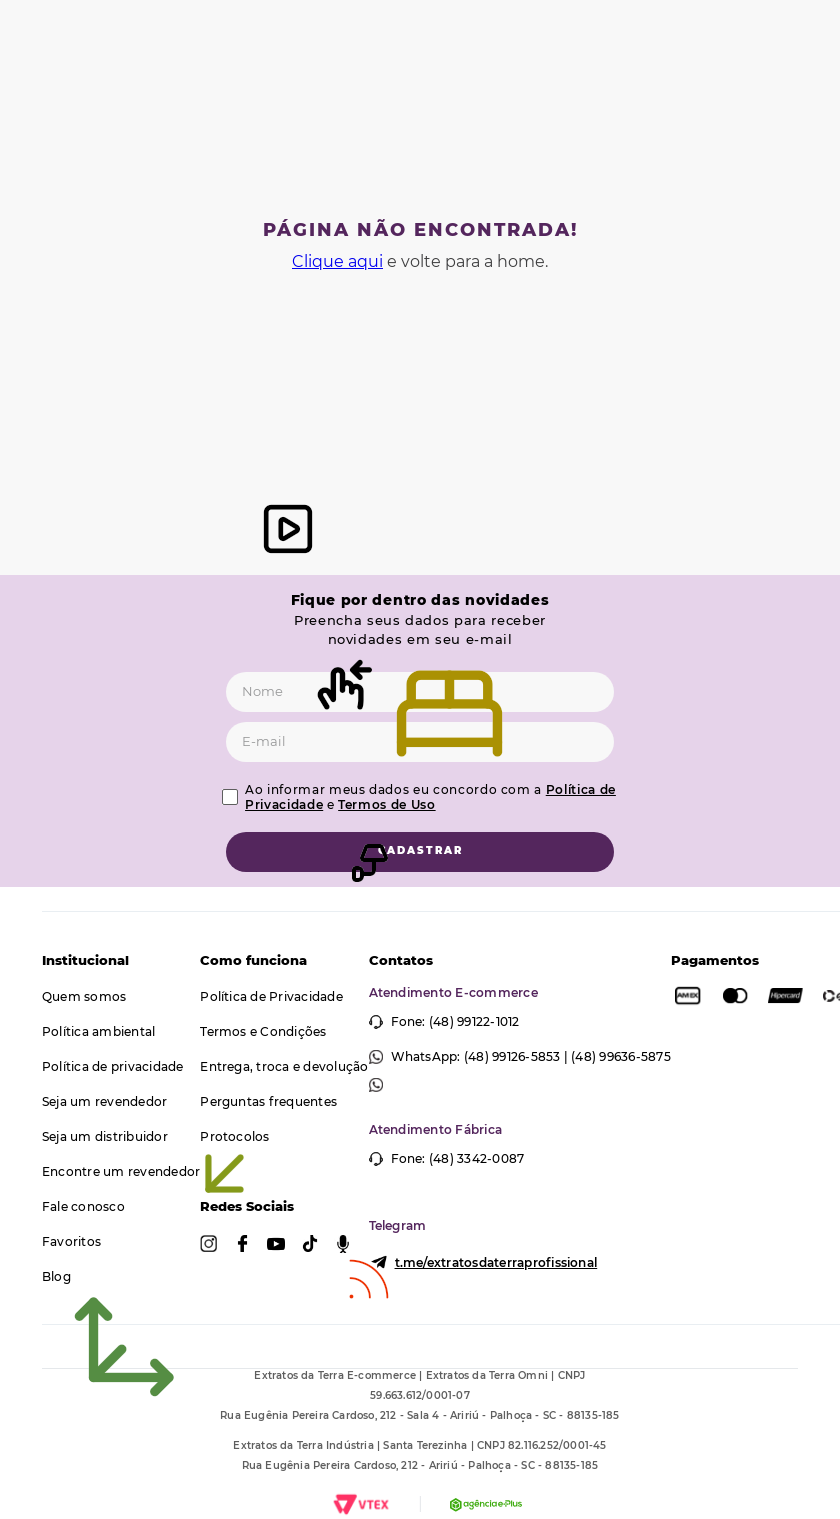 The image size is (840, 1519). I want to click on swipe left to continue or dismiss, so click(342, 686).